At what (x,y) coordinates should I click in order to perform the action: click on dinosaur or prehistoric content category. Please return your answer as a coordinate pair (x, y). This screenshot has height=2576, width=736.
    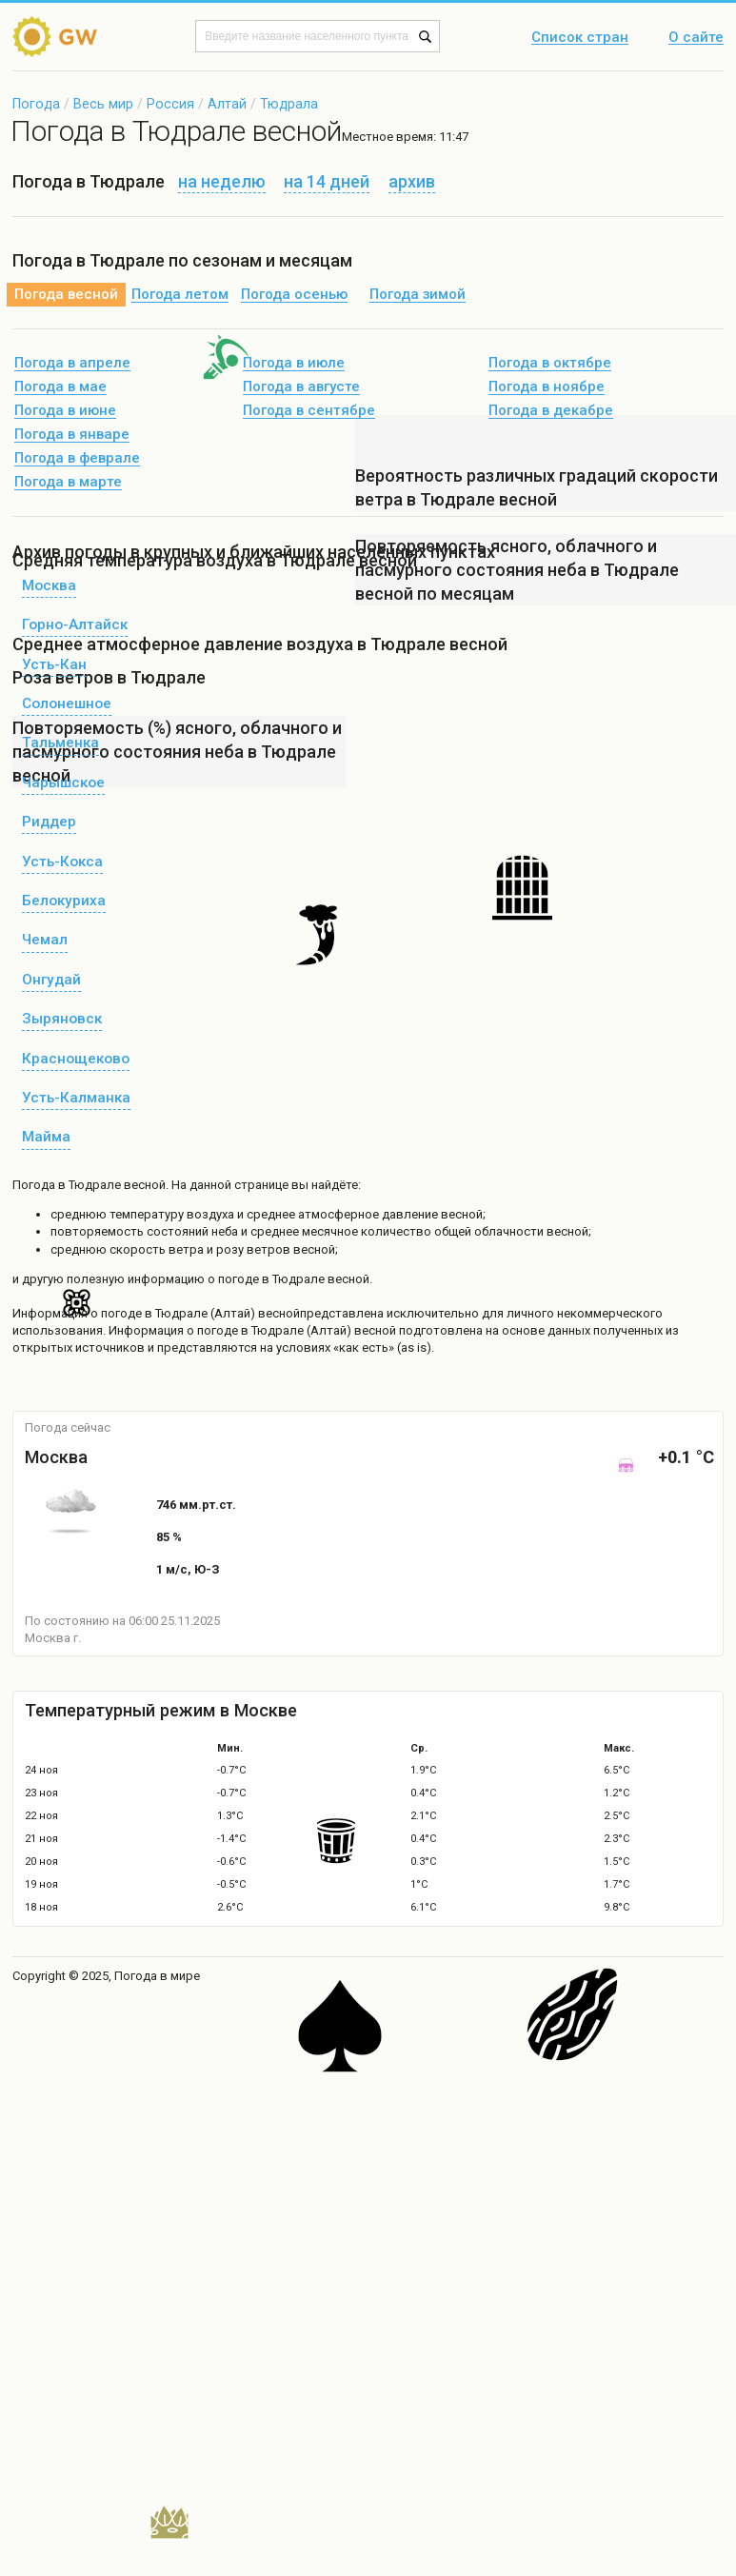
    Looking at the image, I should click on (169, 2520).